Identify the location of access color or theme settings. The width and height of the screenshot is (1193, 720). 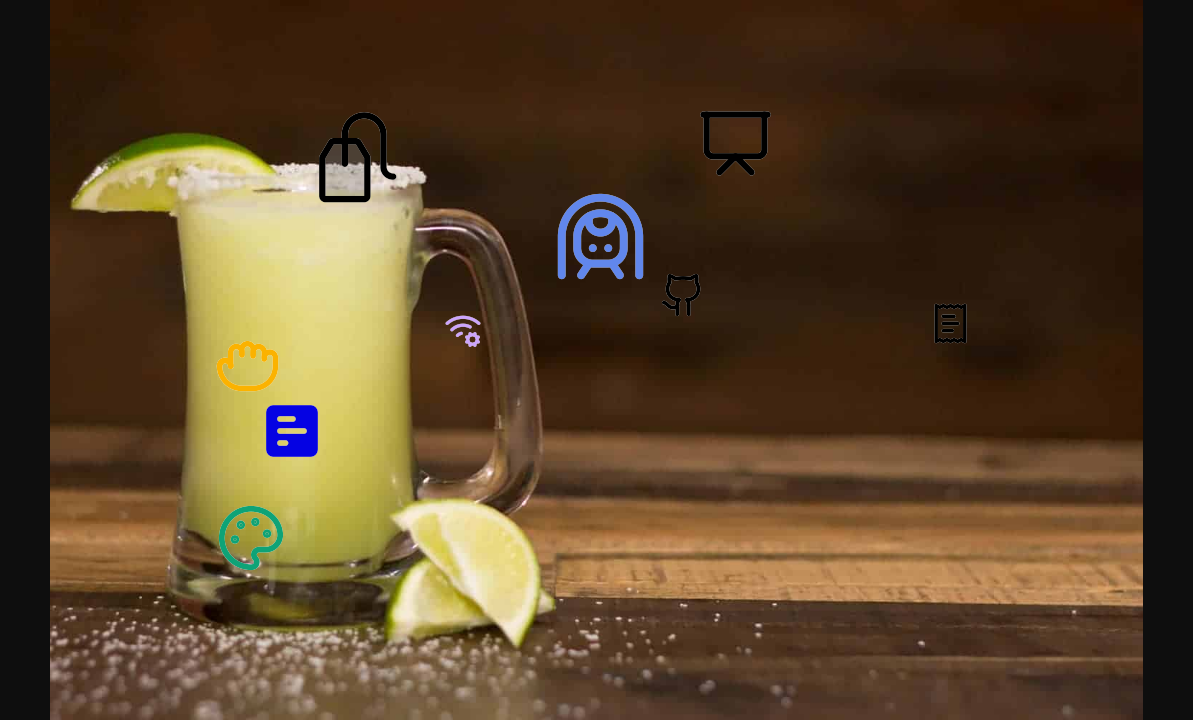
(251, 538).